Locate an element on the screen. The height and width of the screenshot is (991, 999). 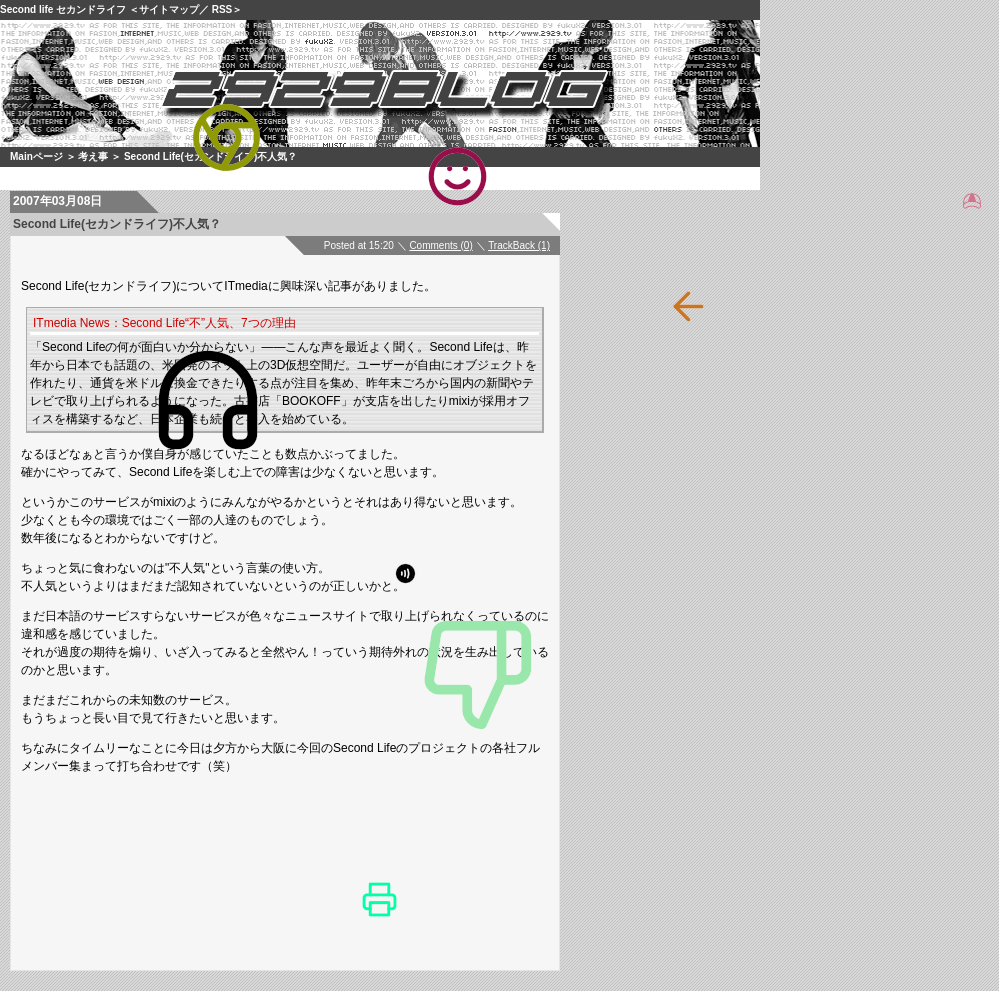
select headwear or cap accessory is located at coordinates (972, 202).